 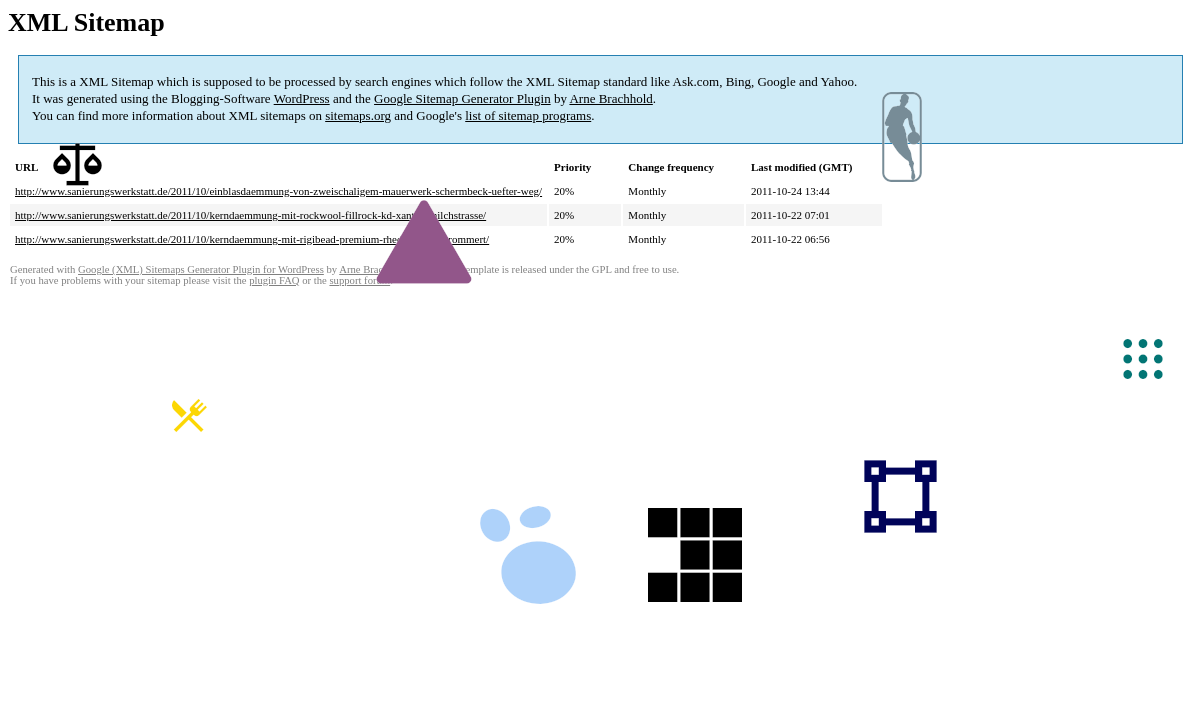 I want to click on open the mealie recipe manager app, so click(x=189, y=415).